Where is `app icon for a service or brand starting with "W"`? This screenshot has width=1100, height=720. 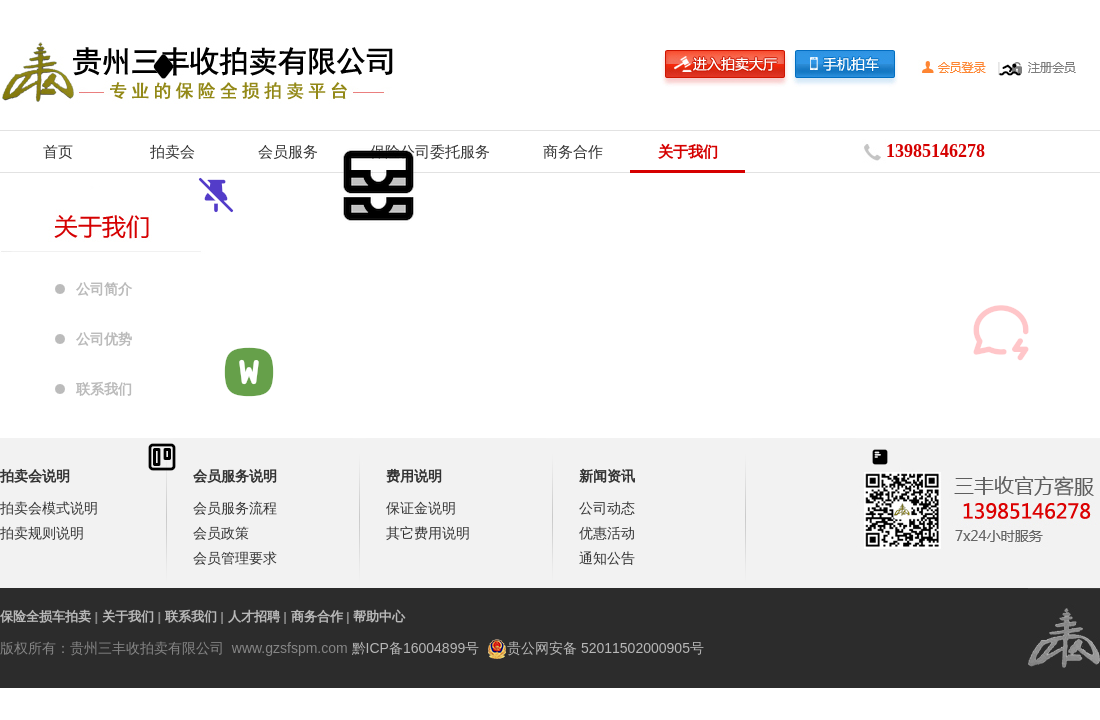 app icon for a service or brand starting with "W" is located at coordinates (249, 372).